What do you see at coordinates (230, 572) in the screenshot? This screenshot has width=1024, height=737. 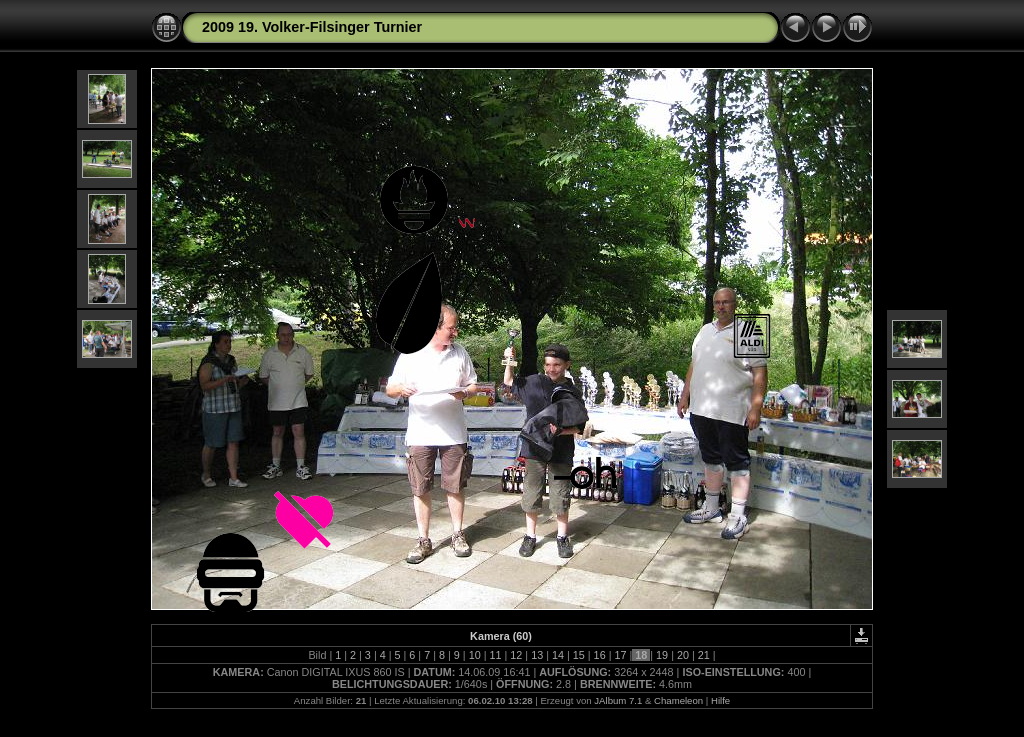 I see `rubocop ruby code linter logo` at bounding box center [230, 572].